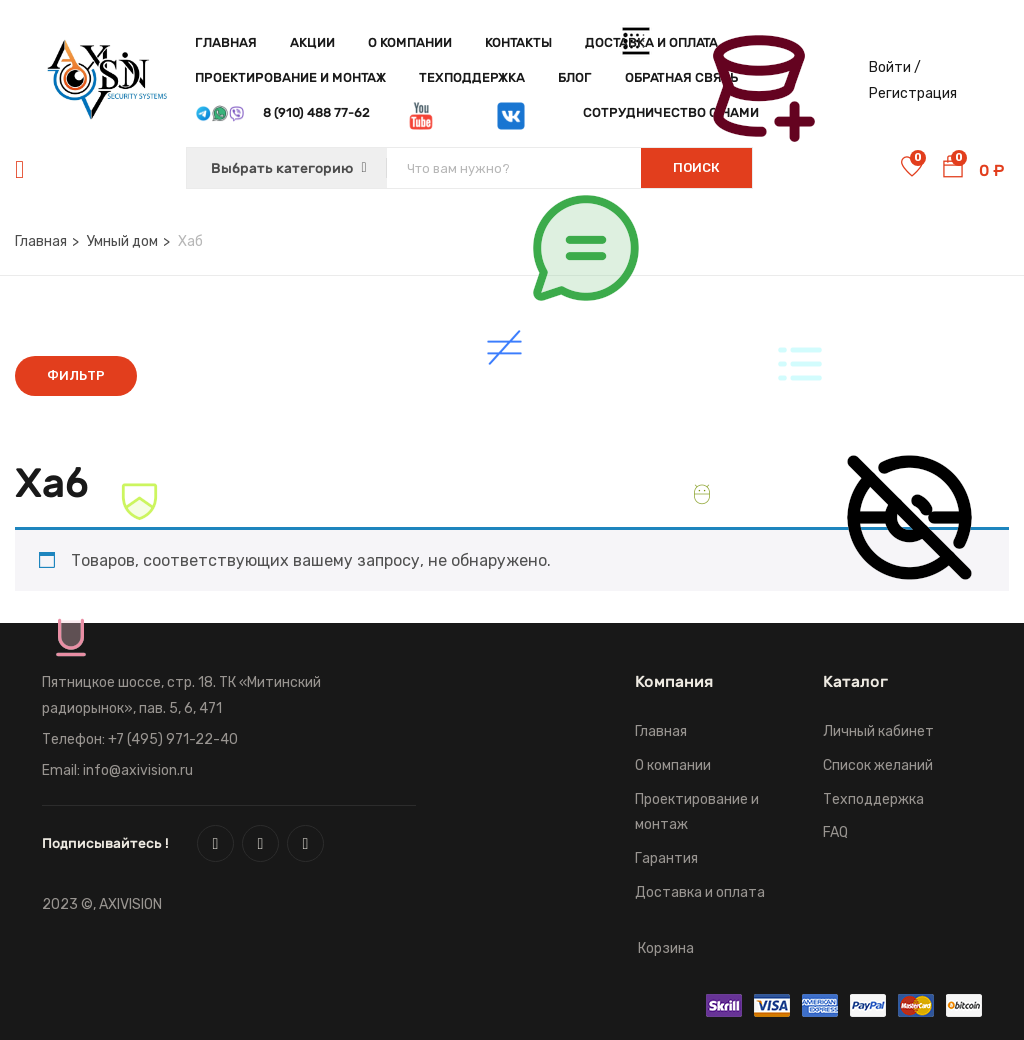 The height and width of the screenshot is (1040, 1024). What do you see at coordinates (759, 86) in the screenshot?
I see `add a new diabolo or juggling item` at bounding box center [759, 86].